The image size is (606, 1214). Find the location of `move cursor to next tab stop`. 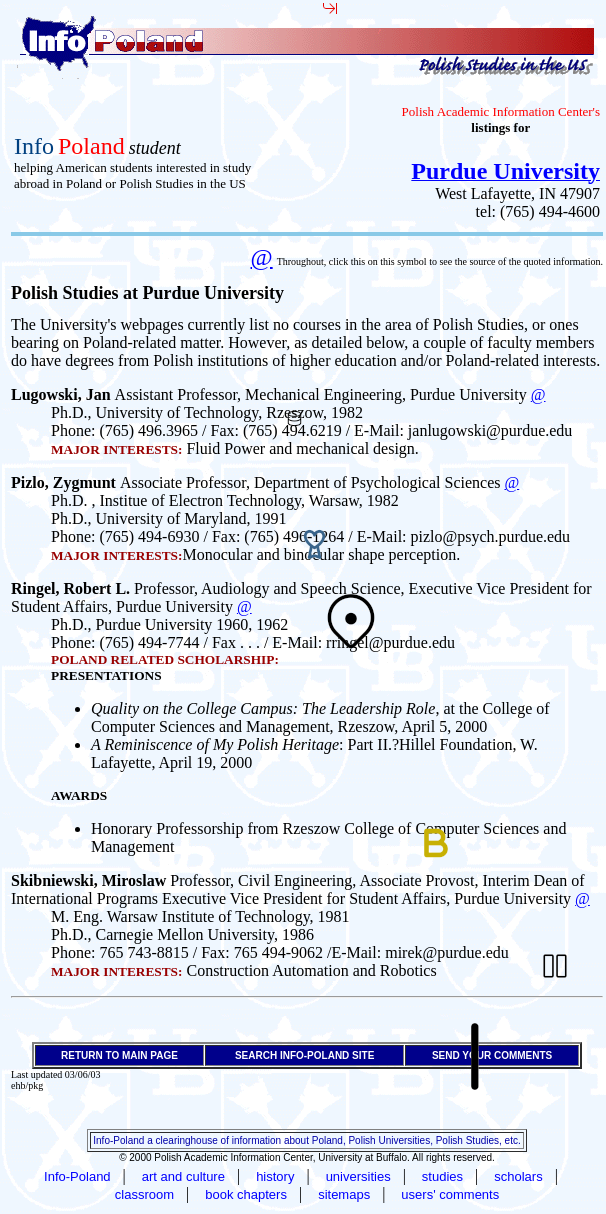

move cursor to next tab stop is located at coordinates (329, 8).